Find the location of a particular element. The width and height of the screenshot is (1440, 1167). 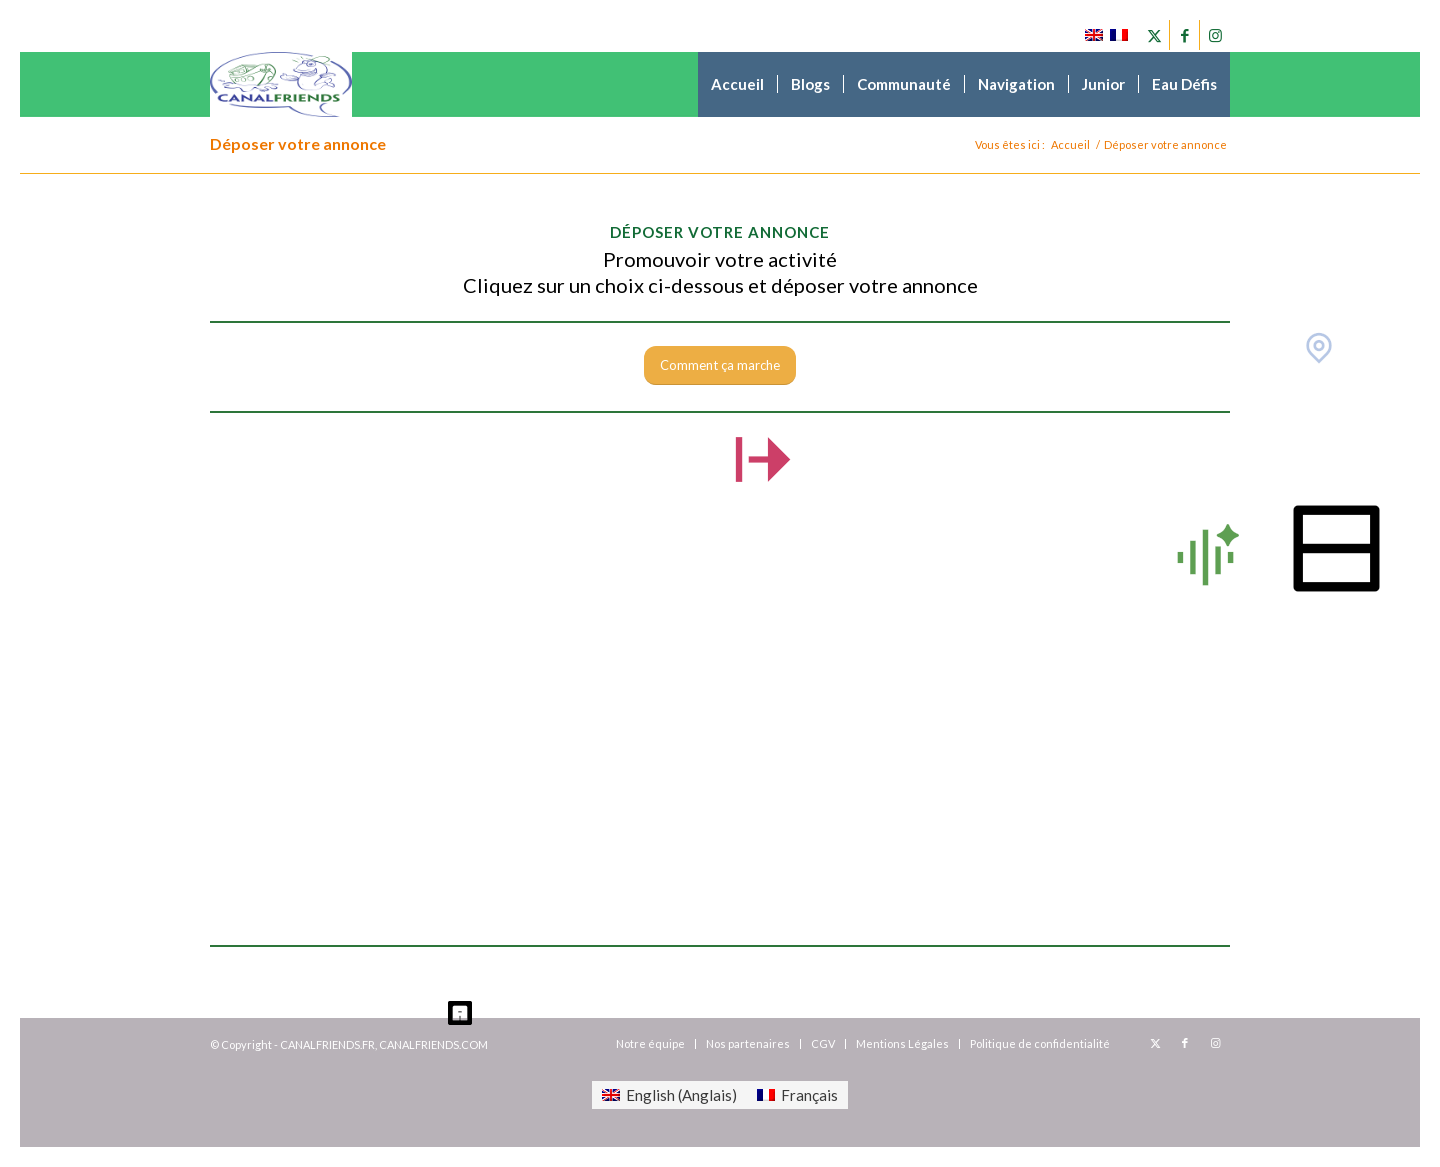

mark a location on the map is located at coordinates (1319, 347).